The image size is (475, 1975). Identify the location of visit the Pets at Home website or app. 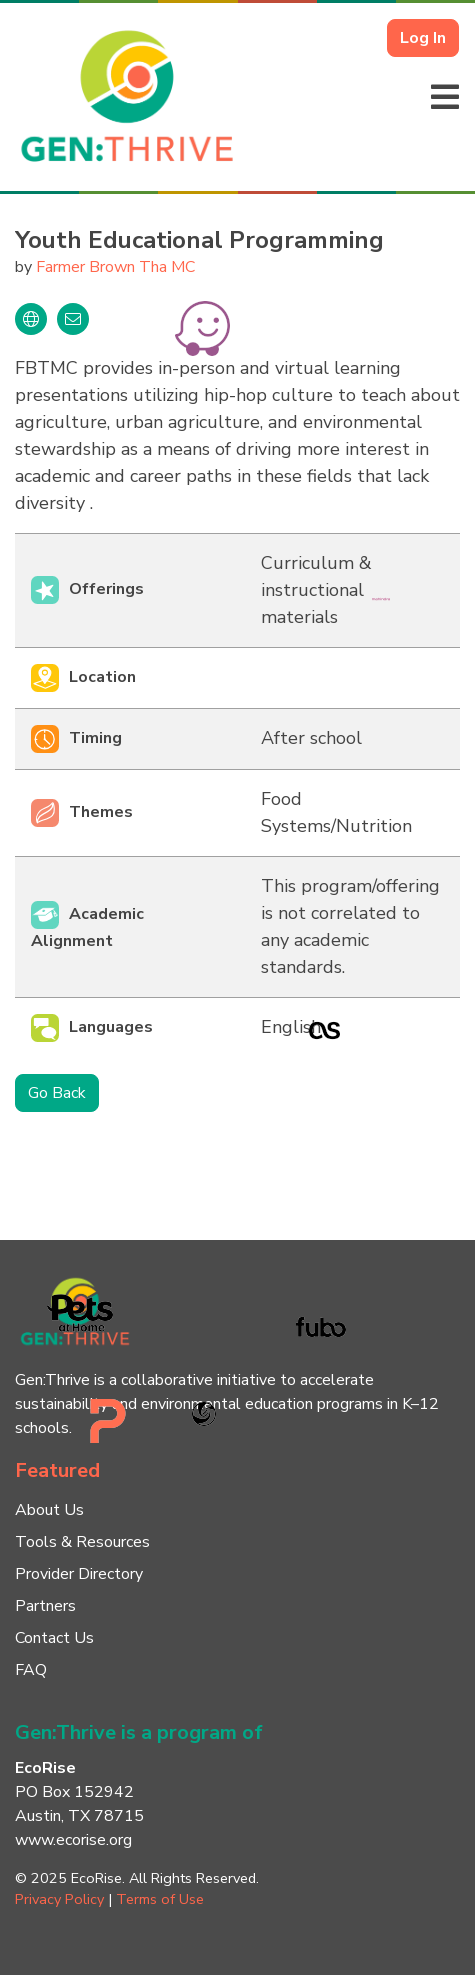
(80, 1313).